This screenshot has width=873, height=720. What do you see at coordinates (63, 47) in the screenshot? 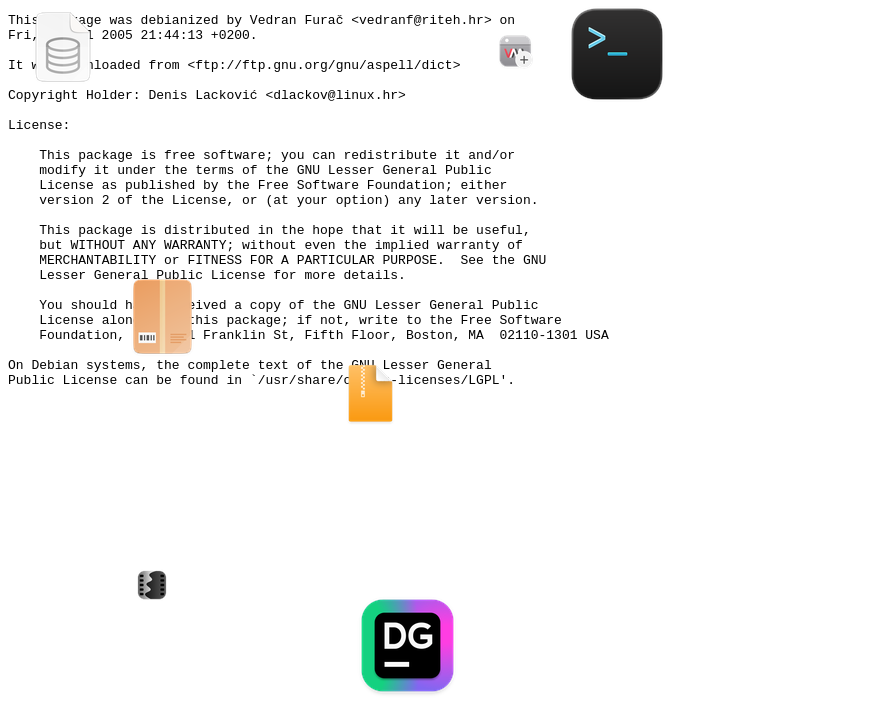
I see `sql database file` at bounding box center [63, 47].